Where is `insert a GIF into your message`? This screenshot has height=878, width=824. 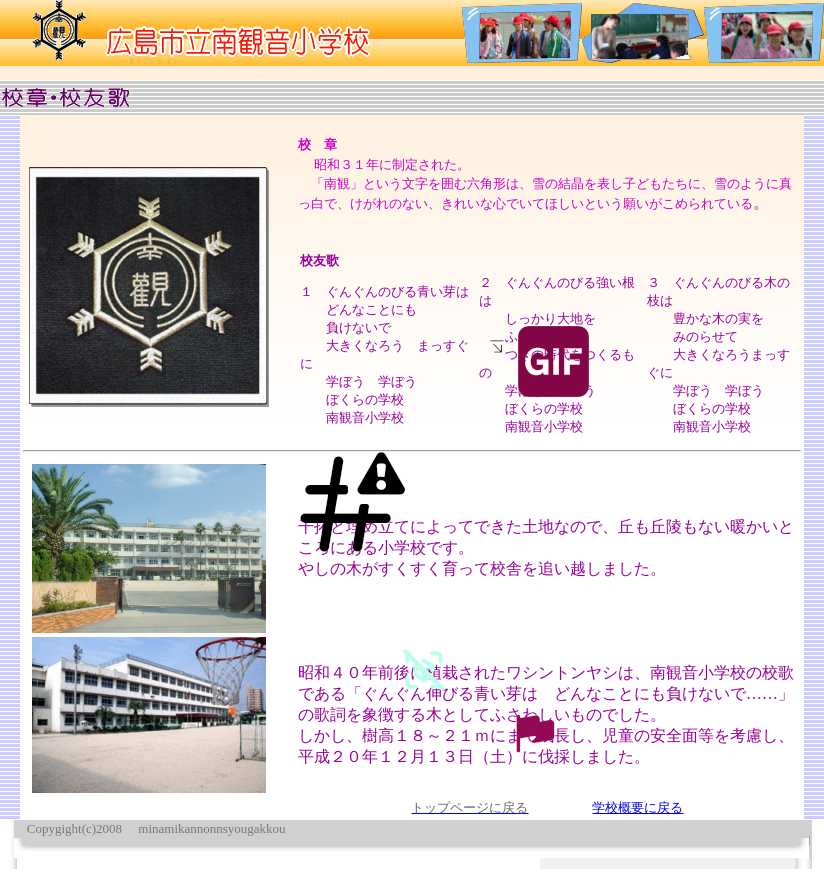
insert a GIF into your message is located at coordinates (553, 361).